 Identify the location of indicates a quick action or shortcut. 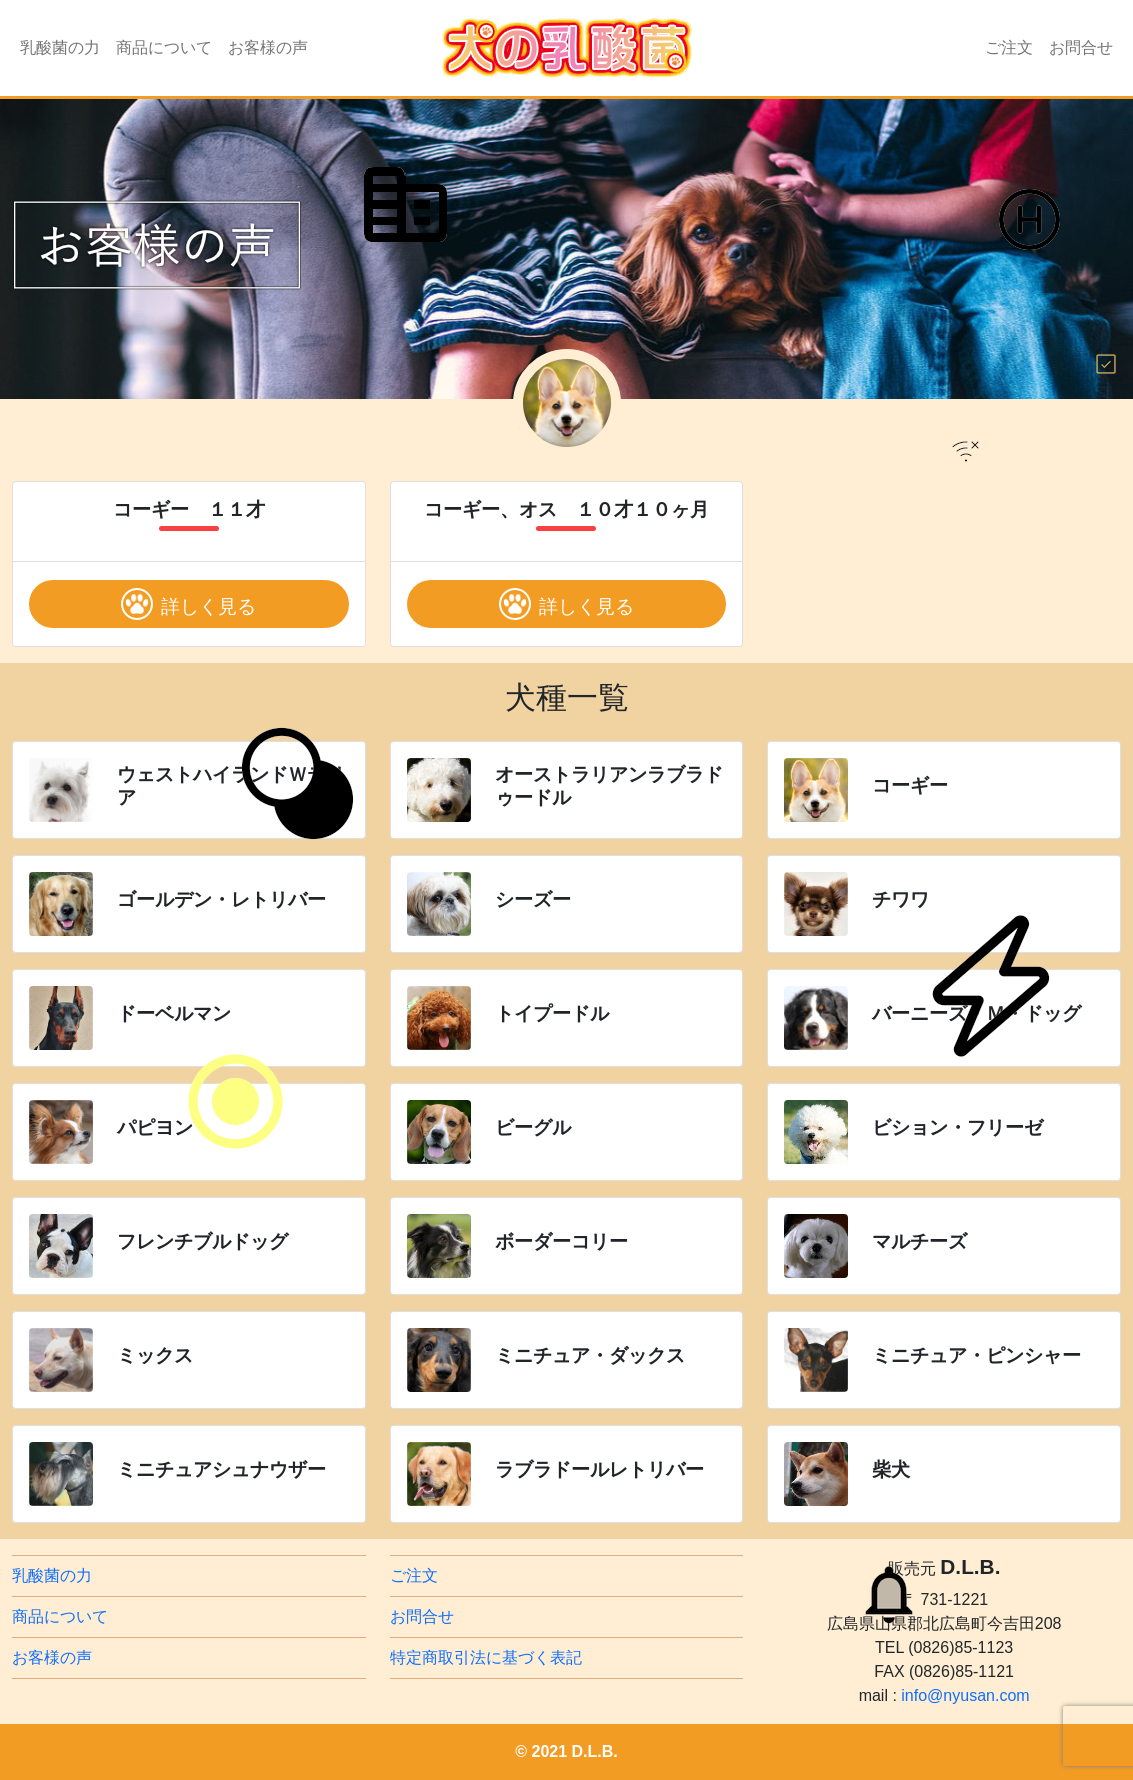
(991, 986).